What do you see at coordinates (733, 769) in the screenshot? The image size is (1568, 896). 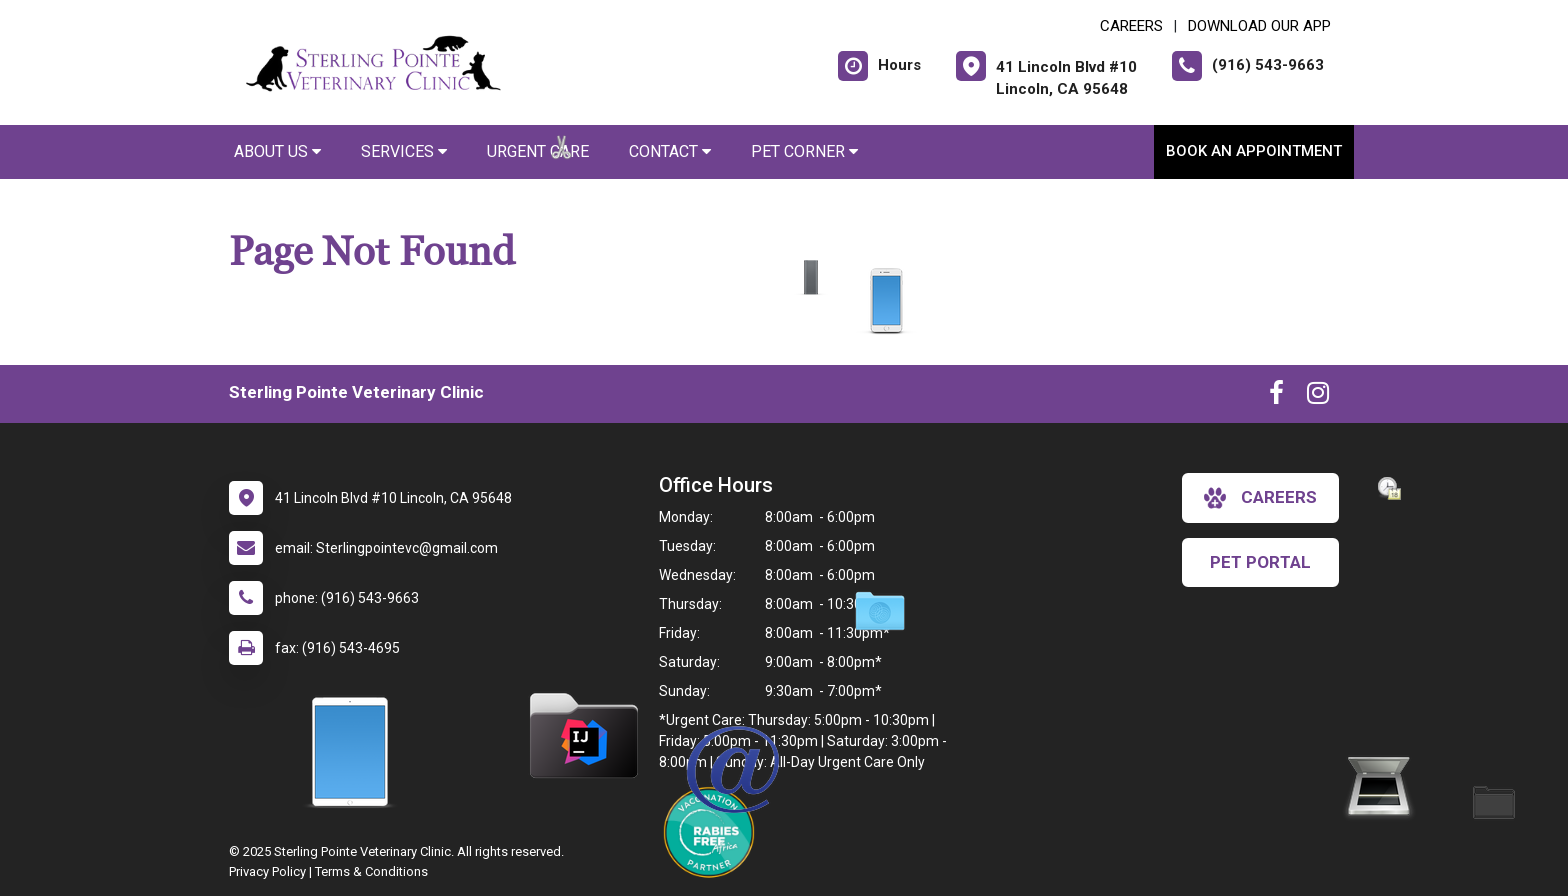 I see `open an internet location or web shortcut` at bounding box center [733, 769].